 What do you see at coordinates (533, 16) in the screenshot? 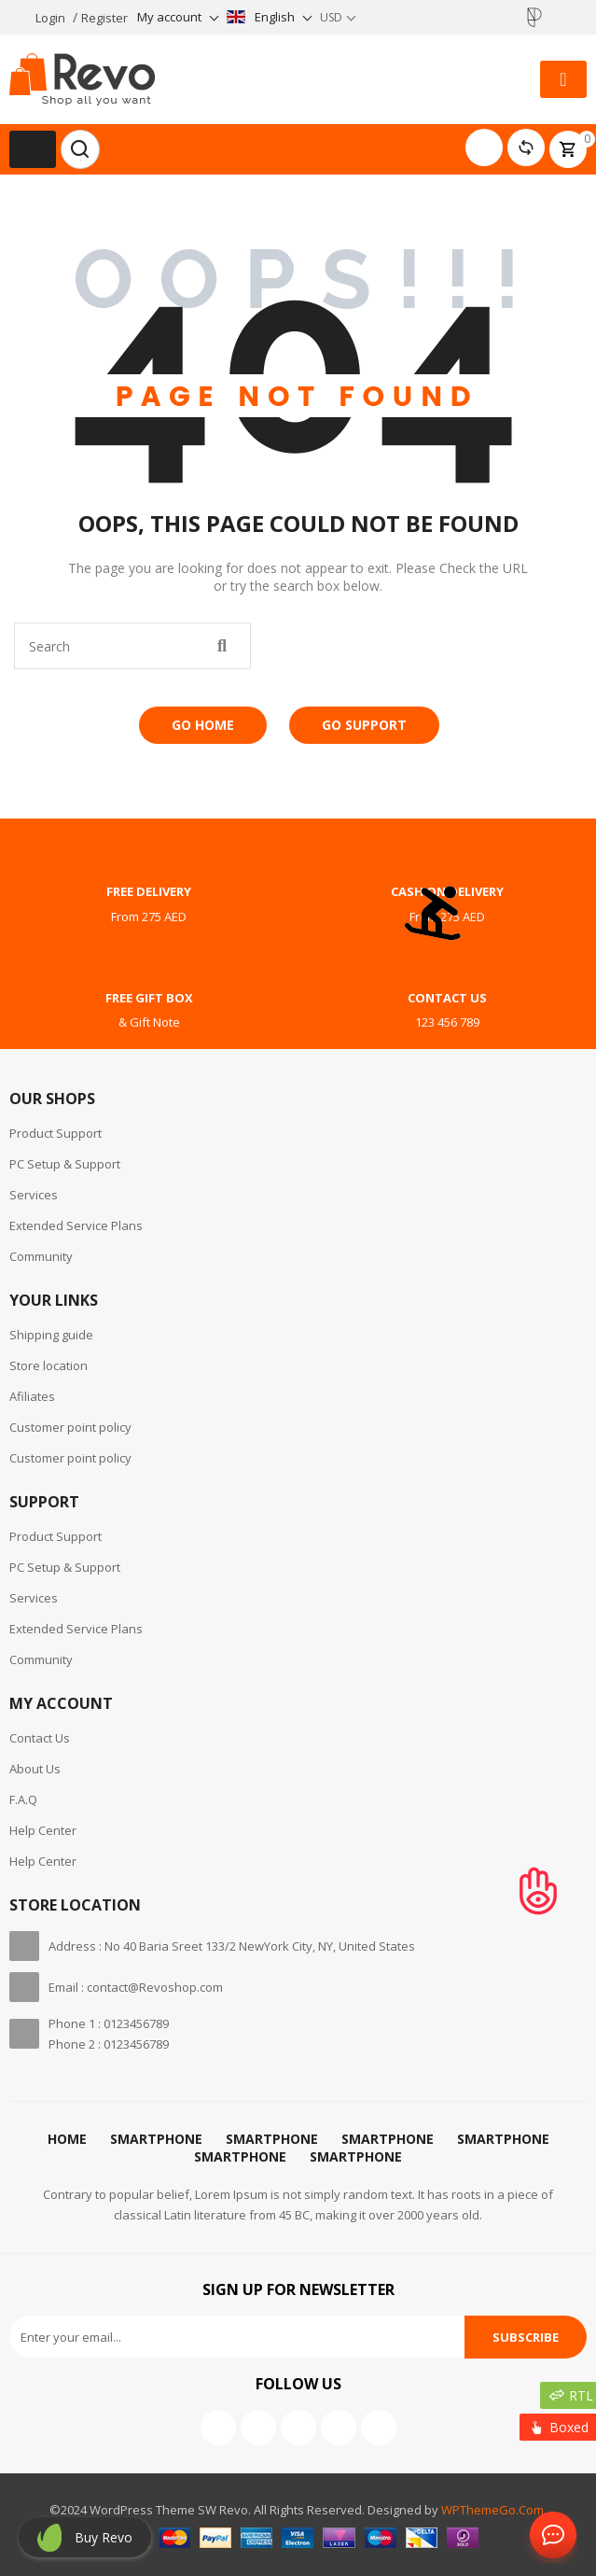
I see `phosphor icons library logo` at bounding box center [533, 16].